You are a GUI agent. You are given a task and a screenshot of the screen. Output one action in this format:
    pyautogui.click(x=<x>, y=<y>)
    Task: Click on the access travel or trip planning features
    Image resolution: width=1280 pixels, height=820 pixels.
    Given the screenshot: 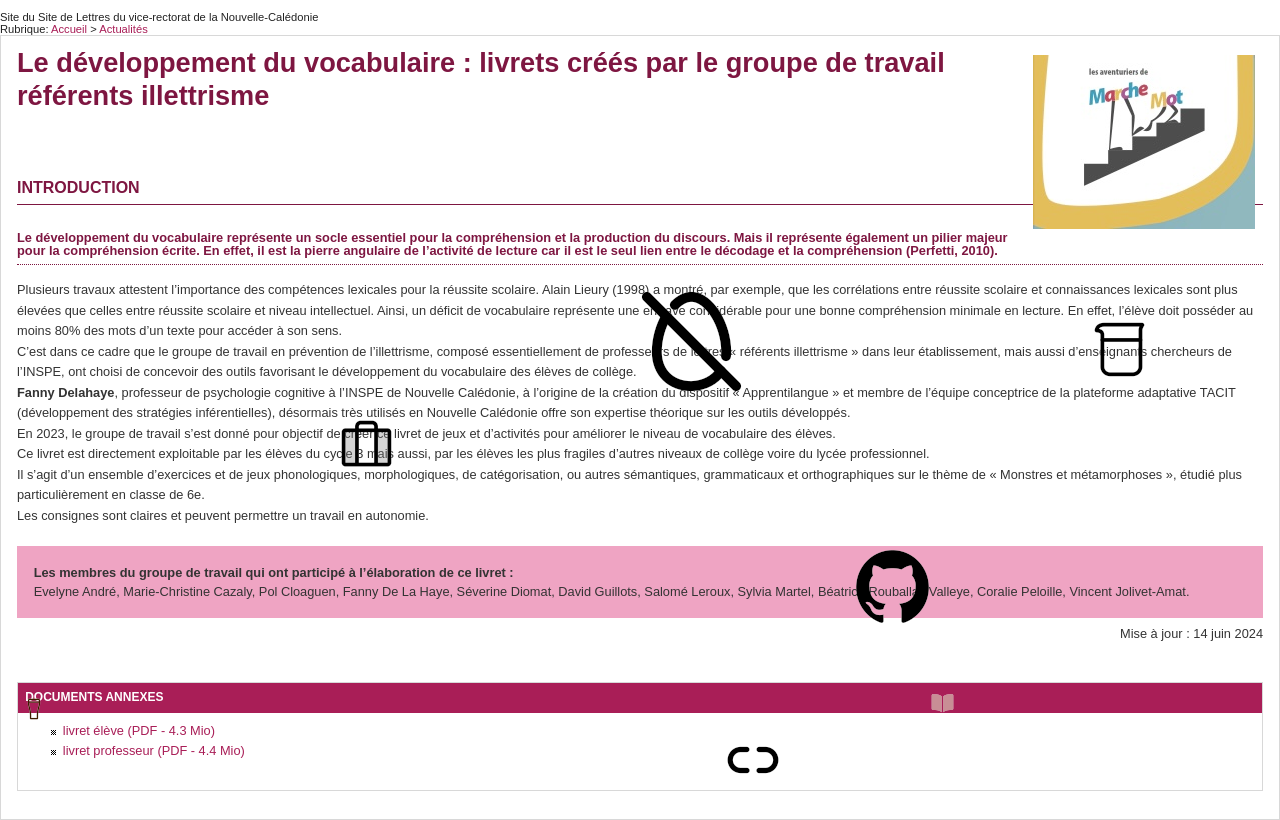 What is the action you would take?
    pyautogui.click(x=366, y=445)
    